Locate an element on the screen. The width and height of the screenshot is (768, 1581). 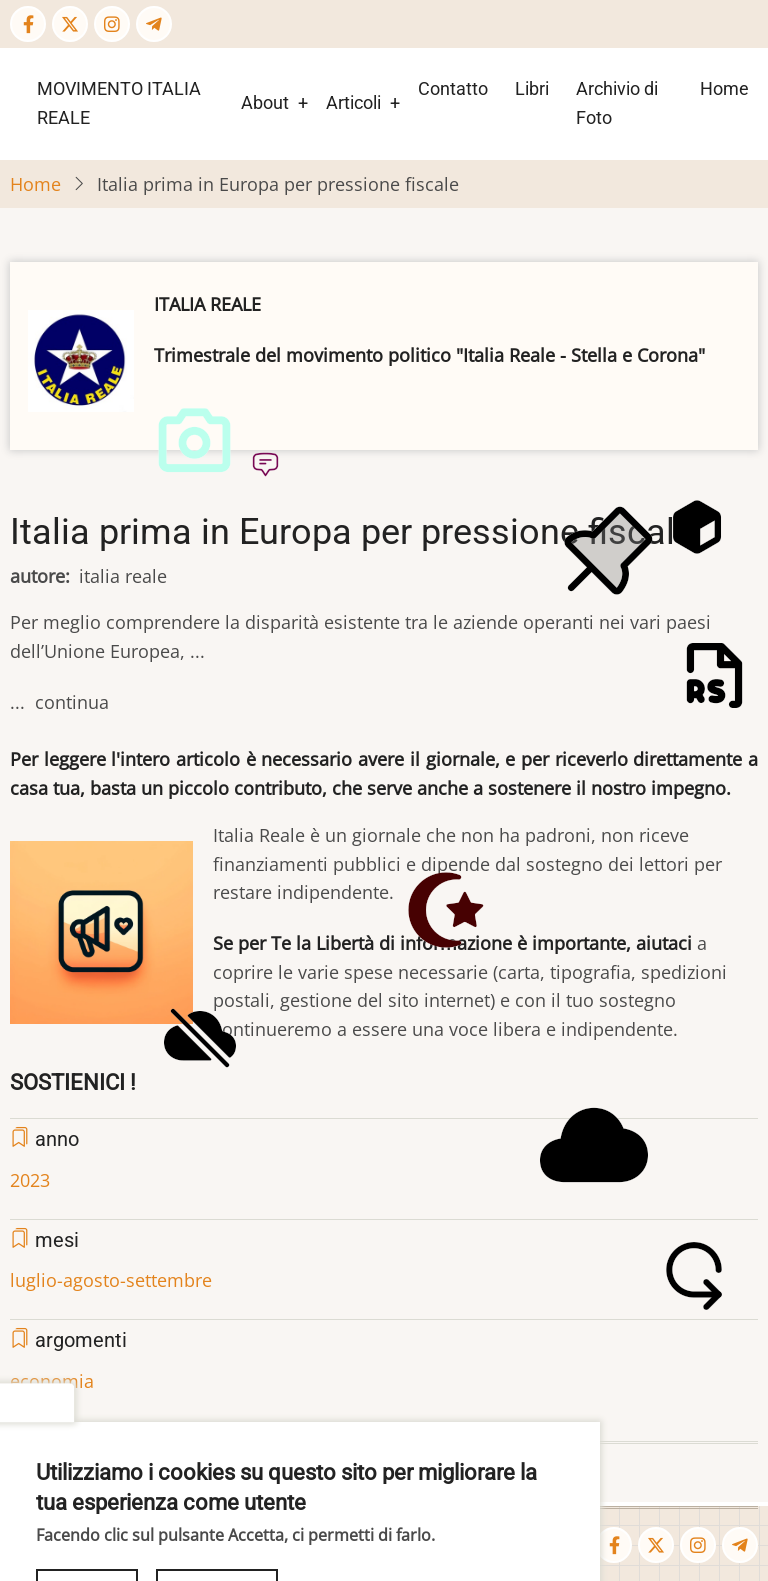
indicates cloudy weather conditions is located at coordinates (594, 1145).